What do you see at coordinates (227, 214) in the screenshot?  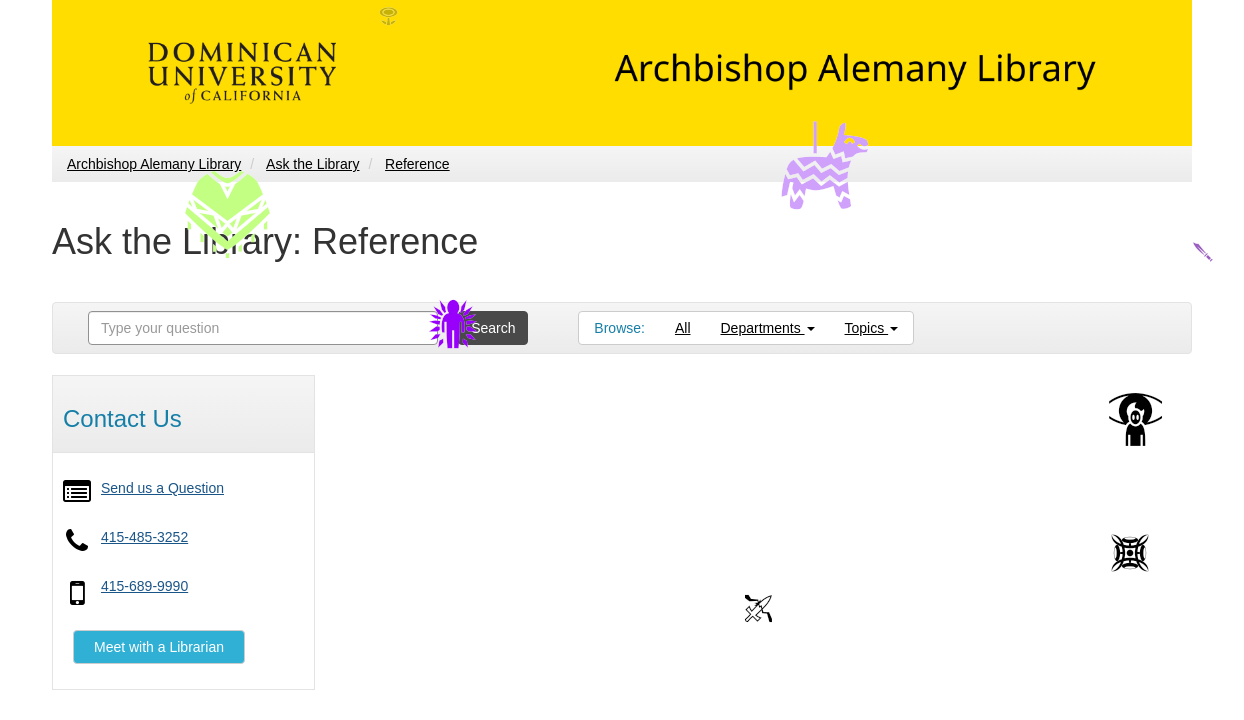 I see `select poncho clothing item` at bounding box center [227, 214].